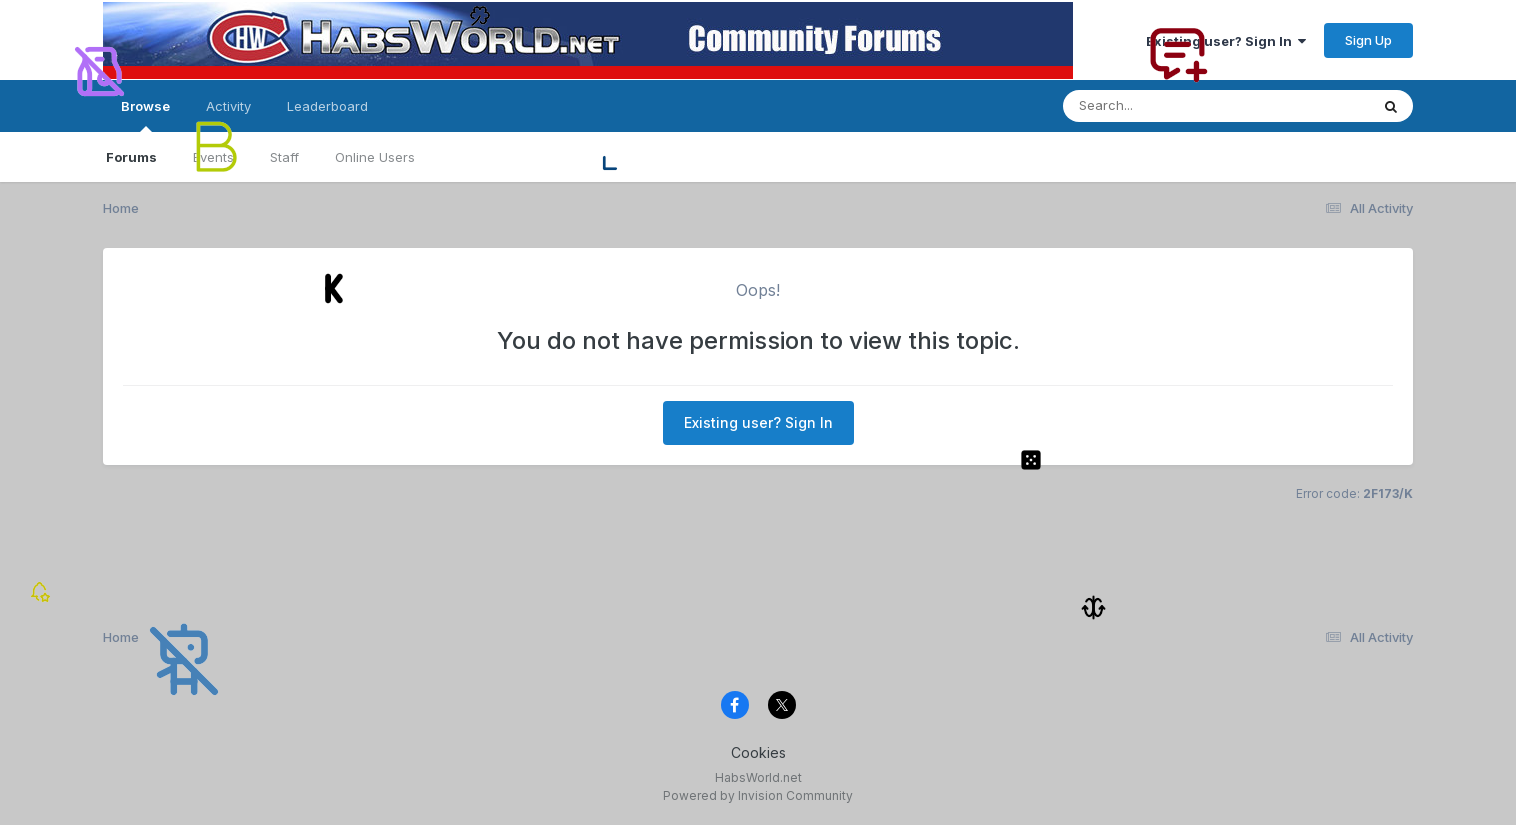 The height and width of the screenshot is (825, 1516). I want to click on compose a new message, so click(1177, 52).